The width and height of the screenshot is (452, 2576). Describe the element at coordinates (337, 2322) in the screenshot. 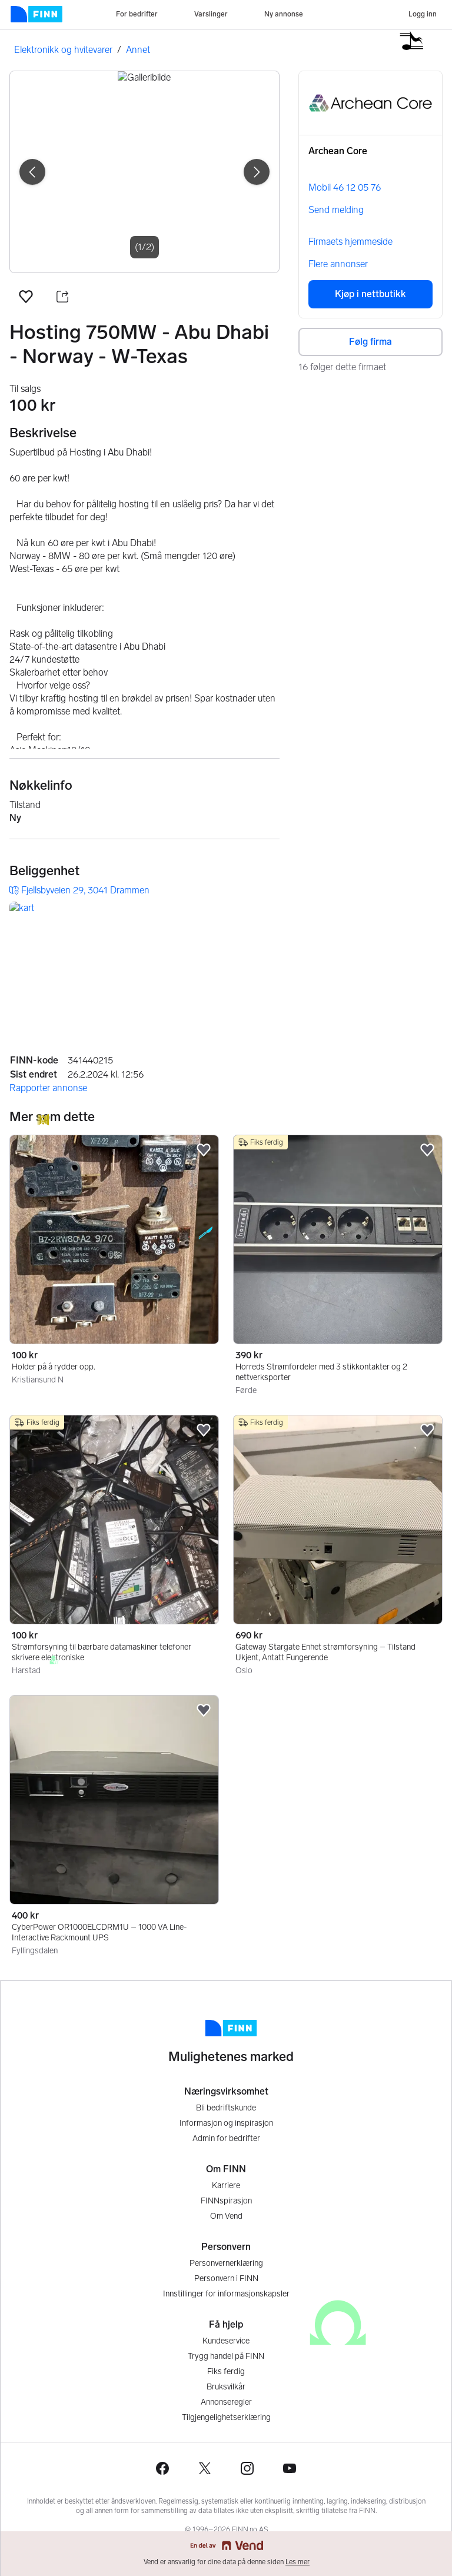

I see `represents omega or final/end state in a game` at that location.